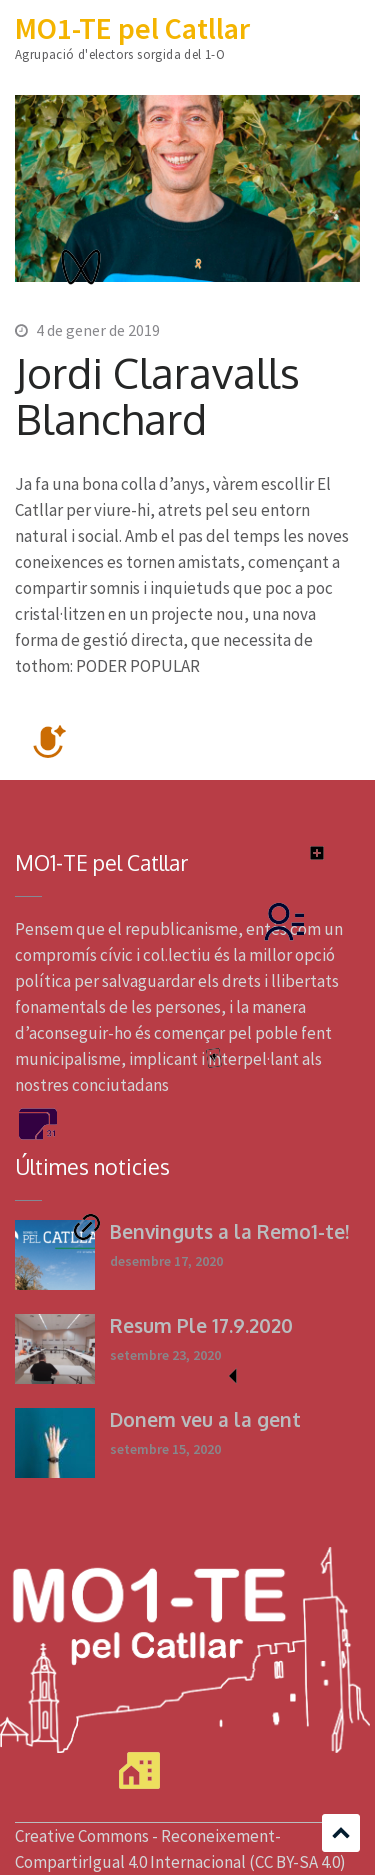  Describe the element at coordinates (234, 1376) in the screenshot. I see `go back to the previous screen` at that location.